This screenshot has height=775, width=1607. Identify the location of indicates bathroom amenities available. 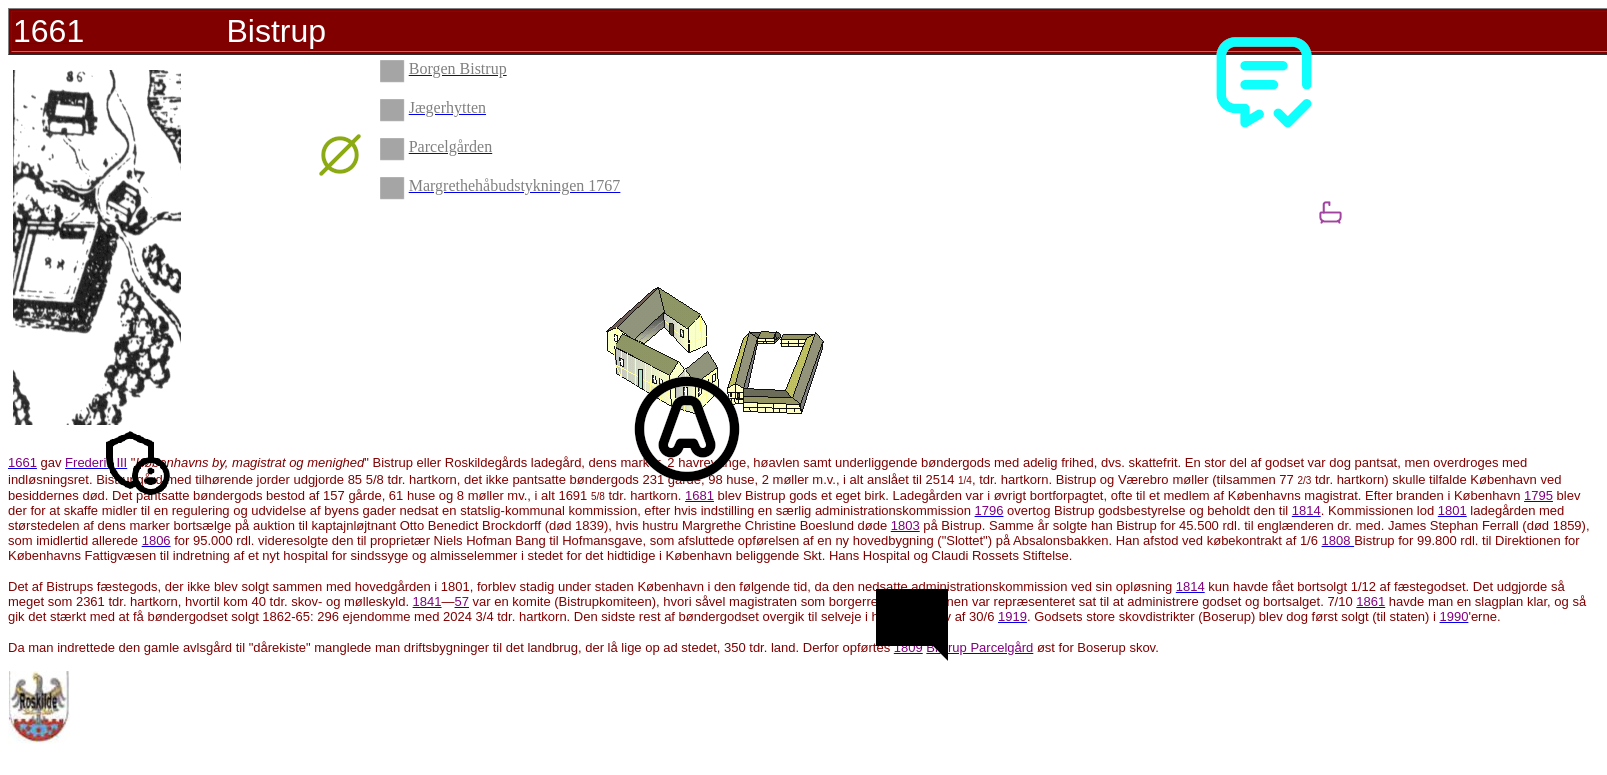
(1330, 212).